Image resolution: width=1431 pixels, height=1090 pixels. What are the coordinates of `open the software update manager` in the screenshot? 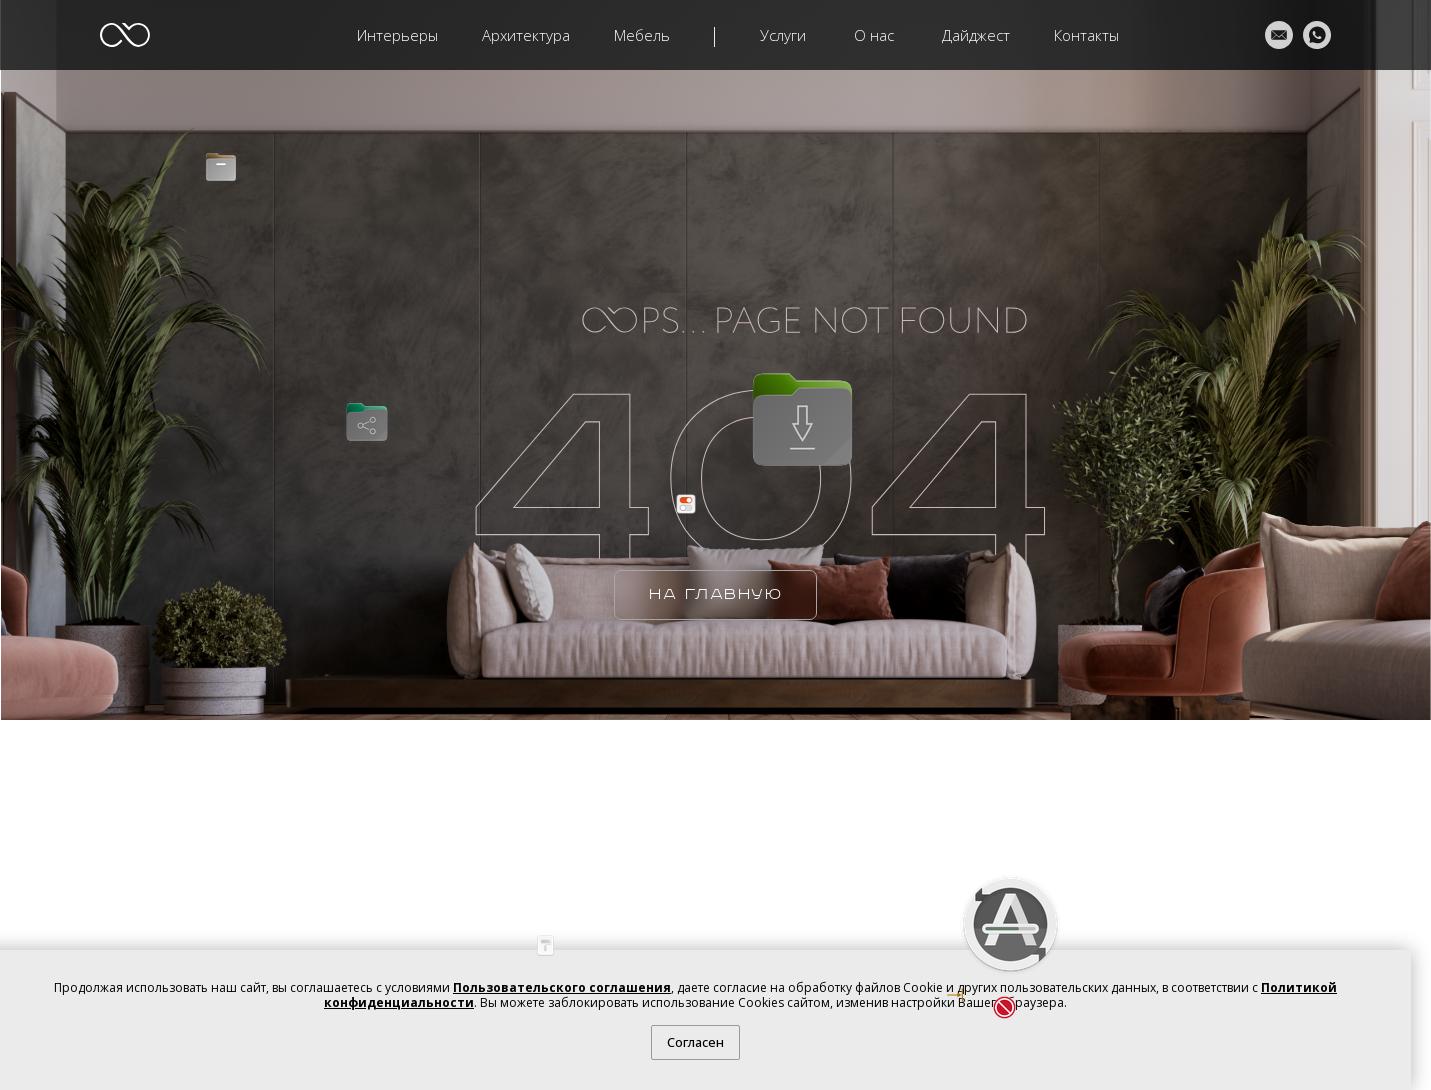 It's located at (1010, 924).